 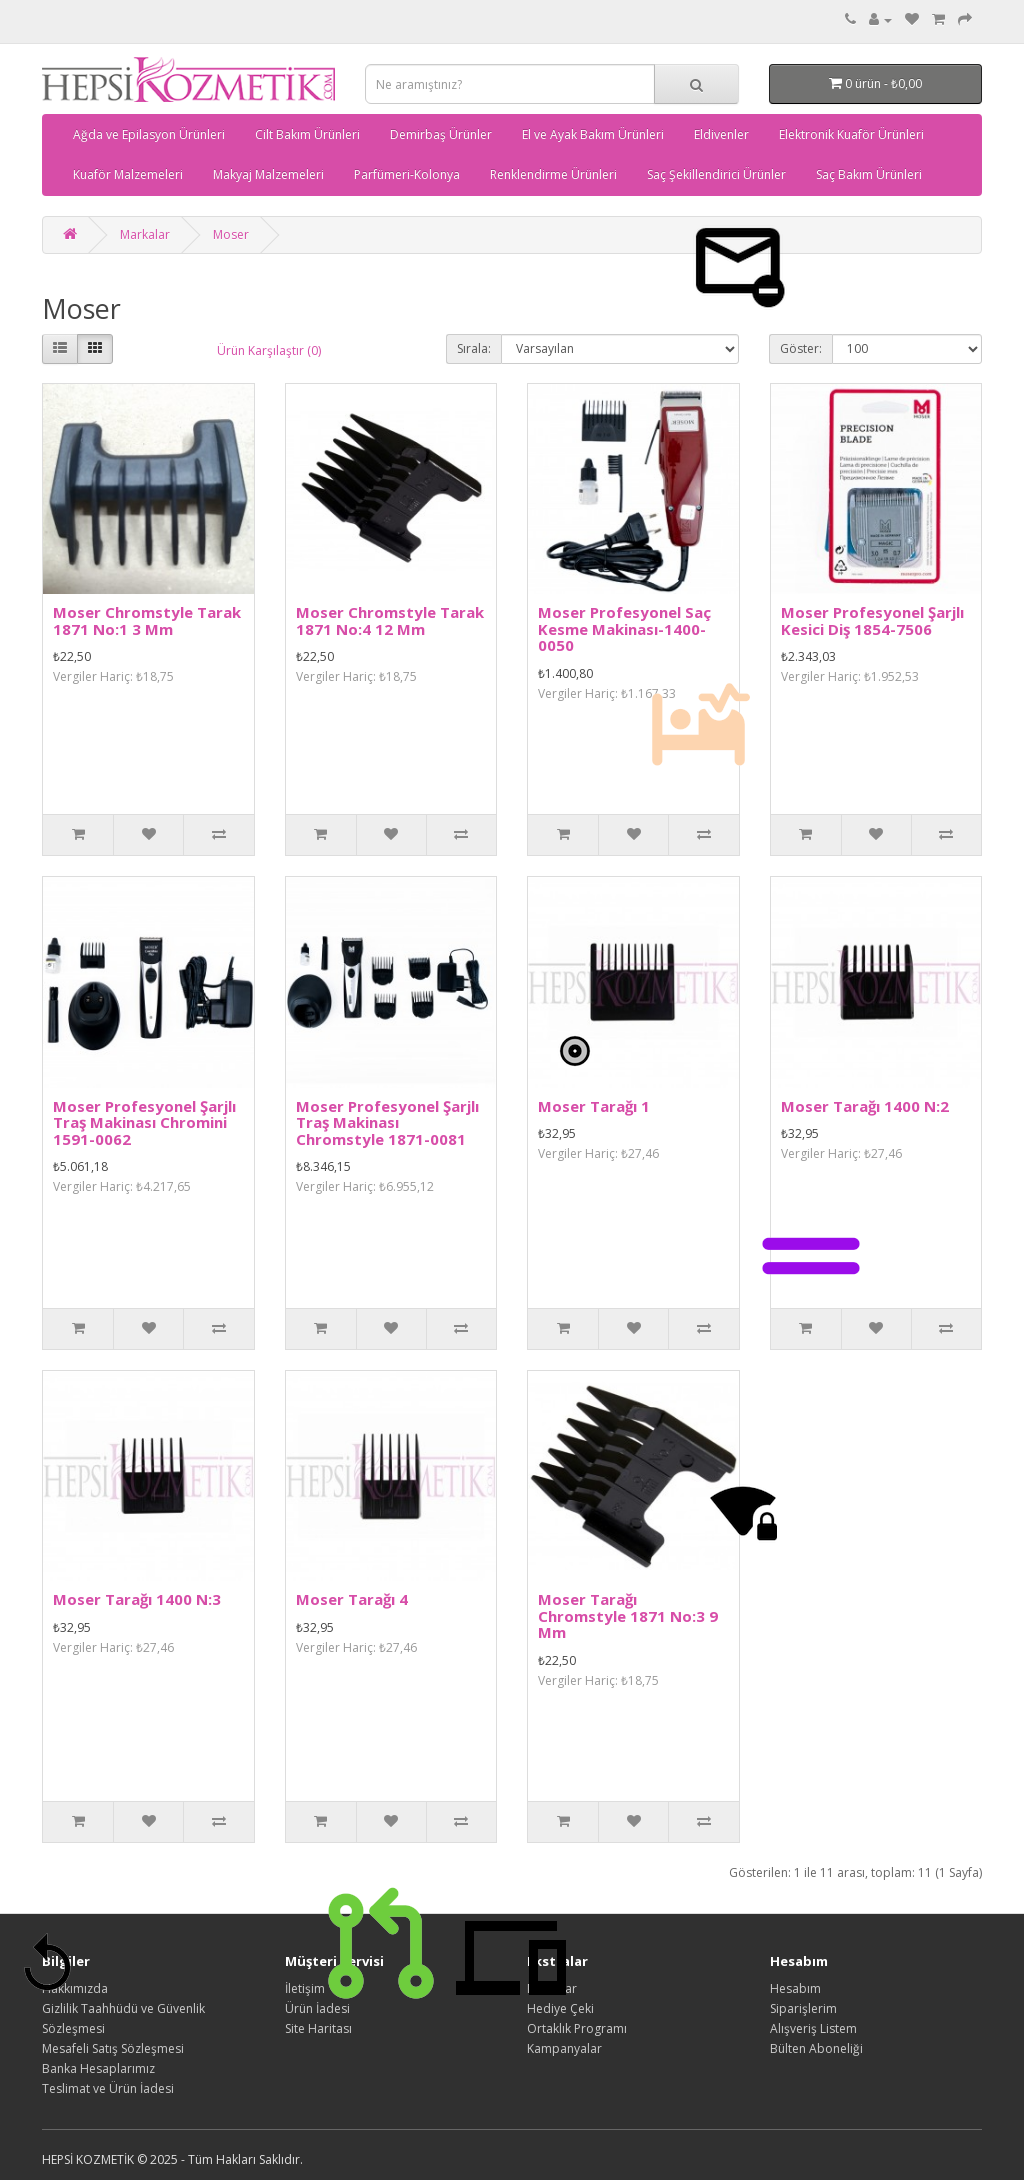 What do you see at coordinates (743, 1512) in the screenshot?
I see `indicates a secure wifi connection at full signal strength` at bounding box center [743, 1512].